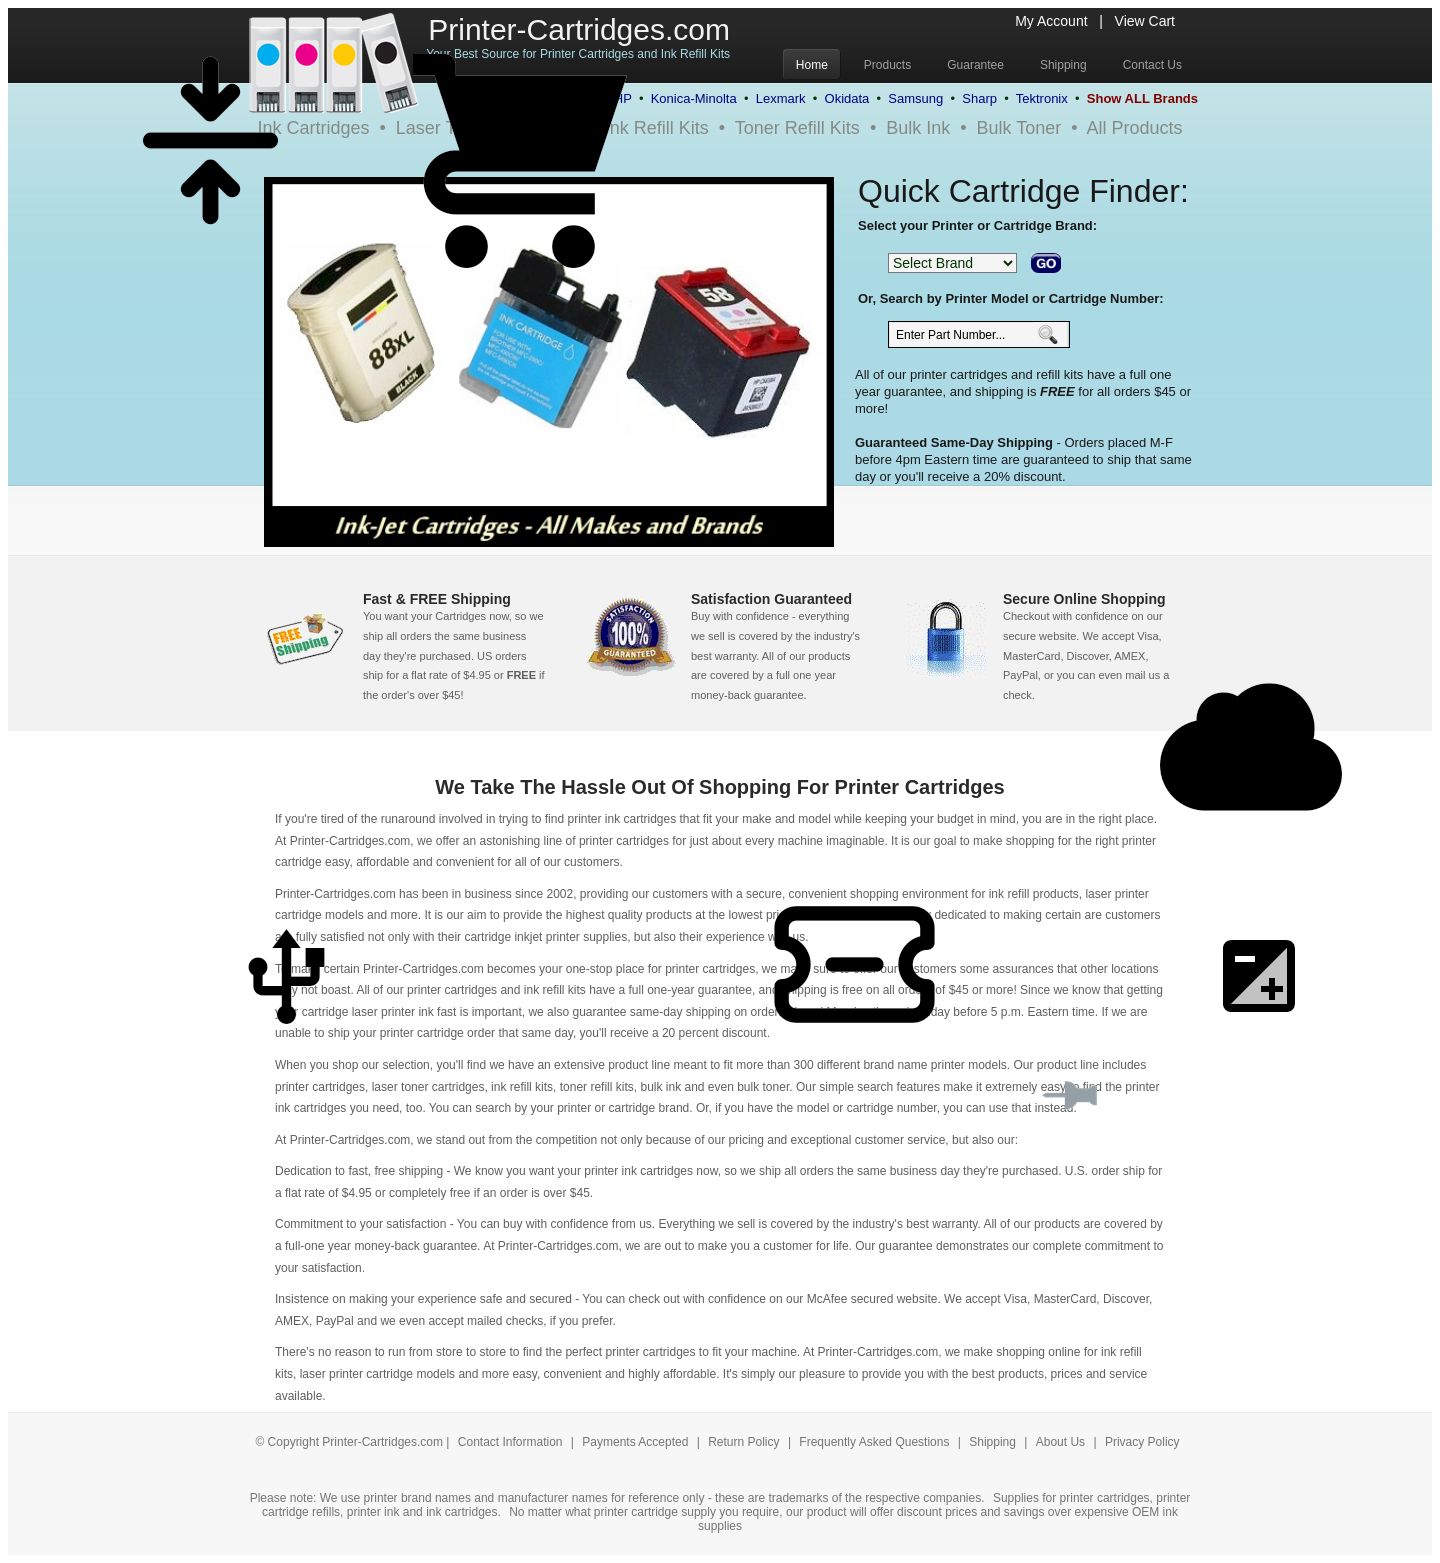 Image resolution: width=1440 pixels, height=1563 pixels. Describe the element at coordinates (520, 161) in the screenshot. I see `view your shopping cart` at that location.